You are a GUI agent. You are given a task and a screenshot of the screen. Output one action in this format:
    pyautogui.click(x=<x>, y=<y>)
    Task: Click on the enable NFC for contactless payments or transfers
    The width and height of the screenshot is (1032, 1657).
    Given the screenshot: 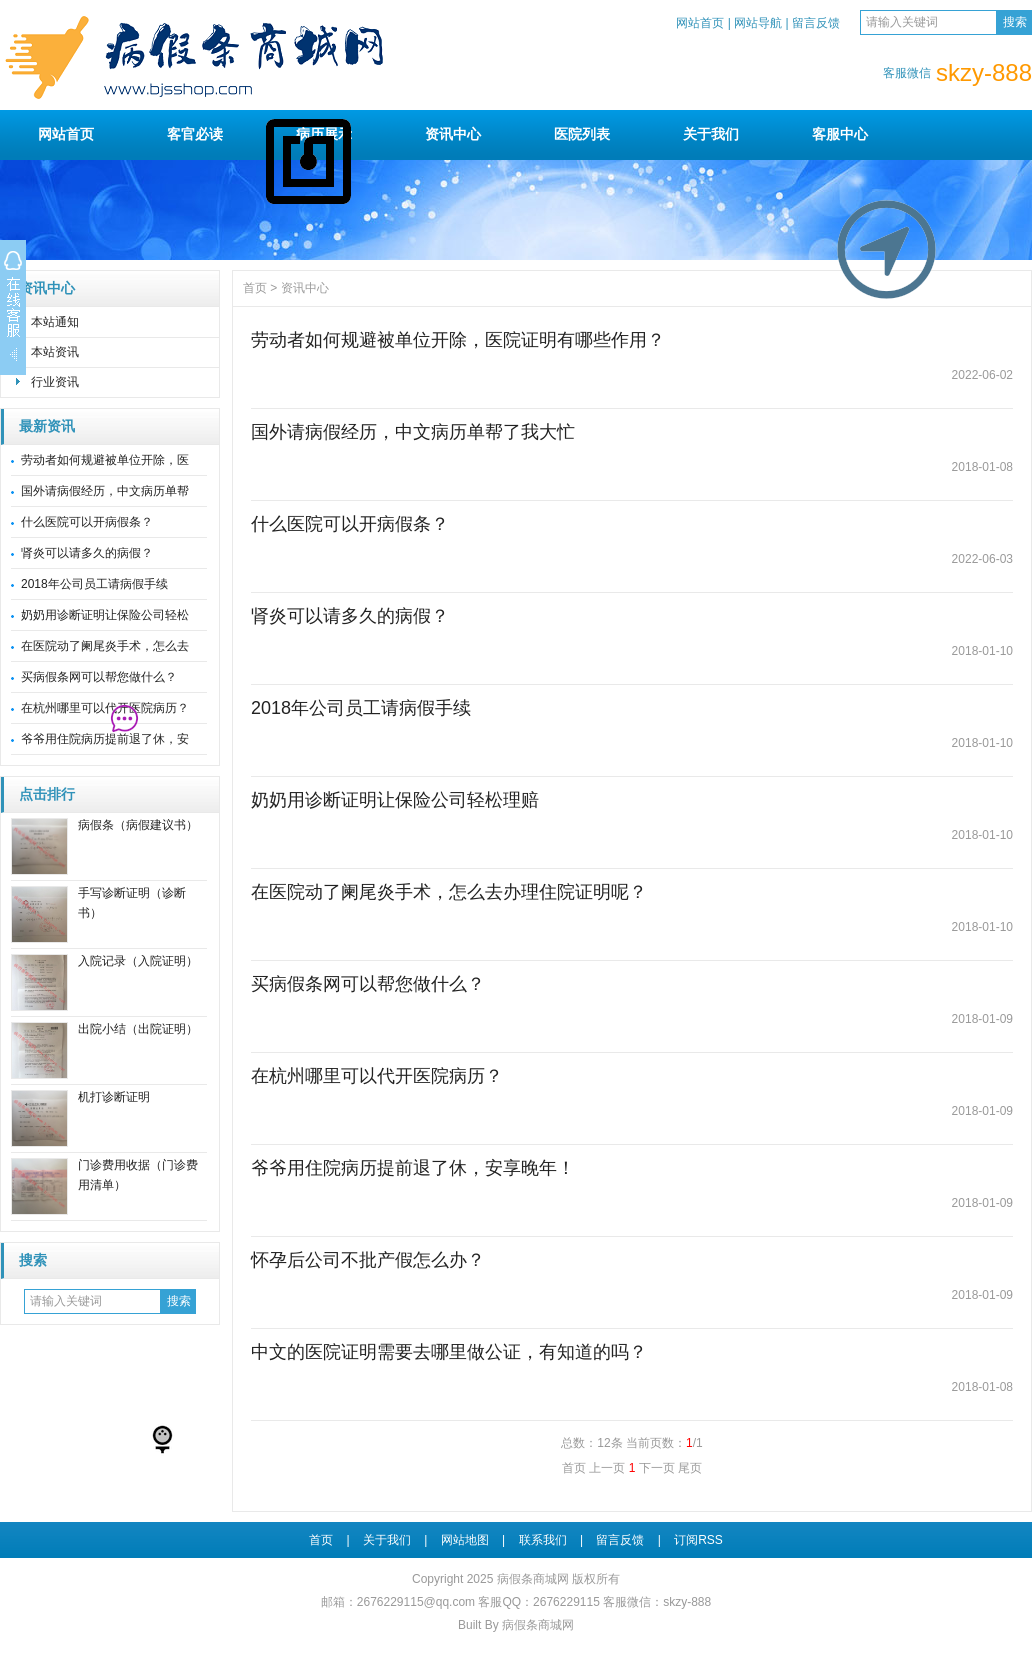 What is the action you would take?
    pyautogui.click(x=308, y=161)
    